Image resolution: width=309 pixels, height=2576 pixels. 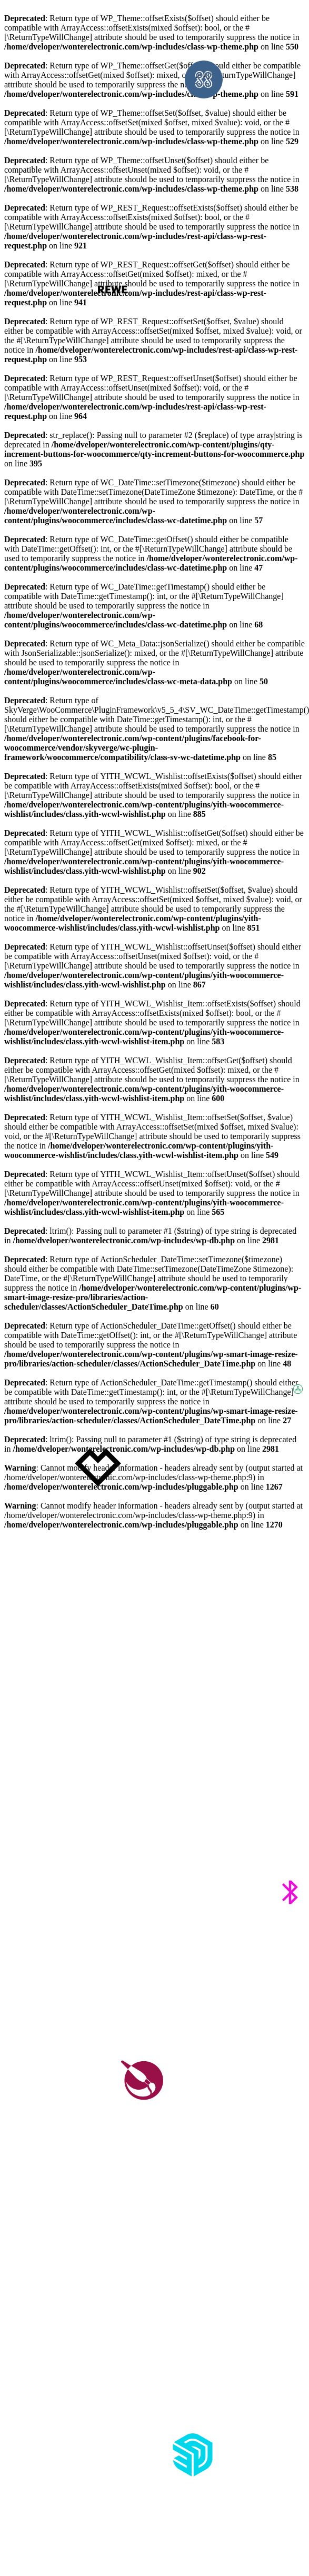 I want to click on open the Apple App Store, so click(x=298, y=1389).